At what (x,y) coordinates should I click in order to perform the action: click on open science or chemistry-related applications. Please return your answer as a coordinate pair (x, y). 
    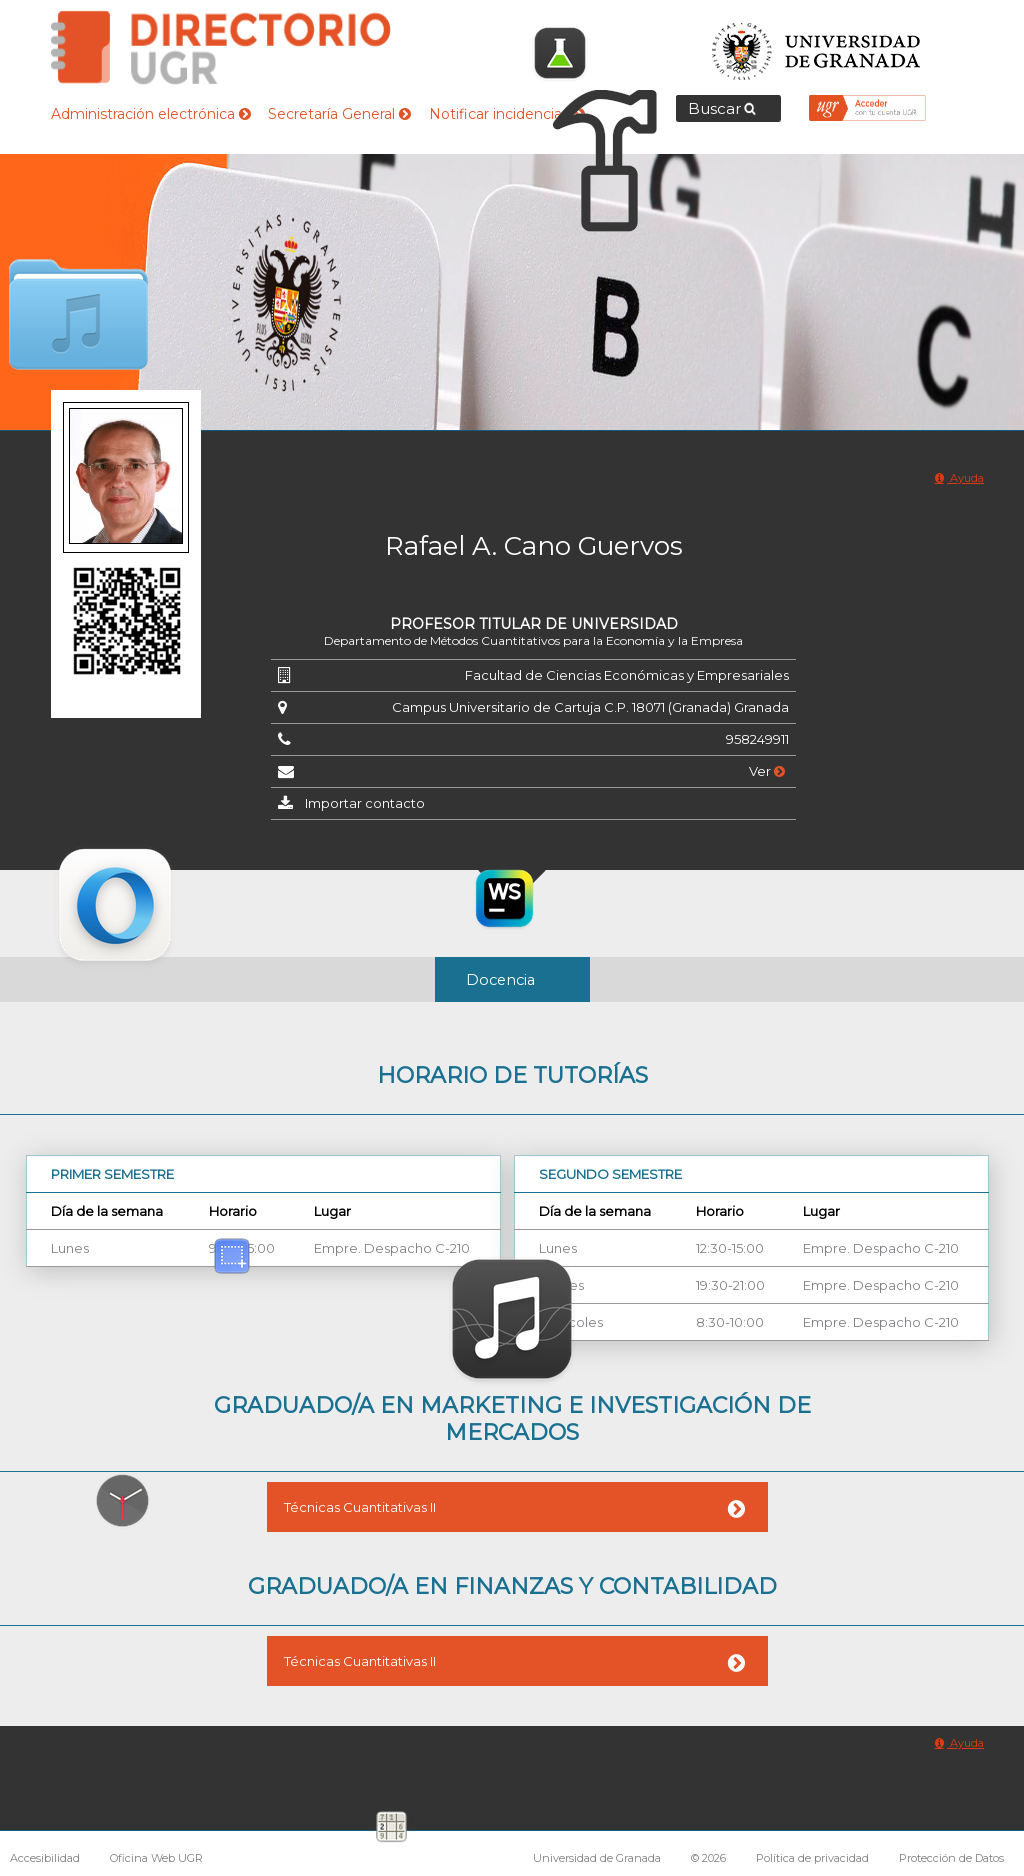
    Looking at the image, I should click on (560, 54).